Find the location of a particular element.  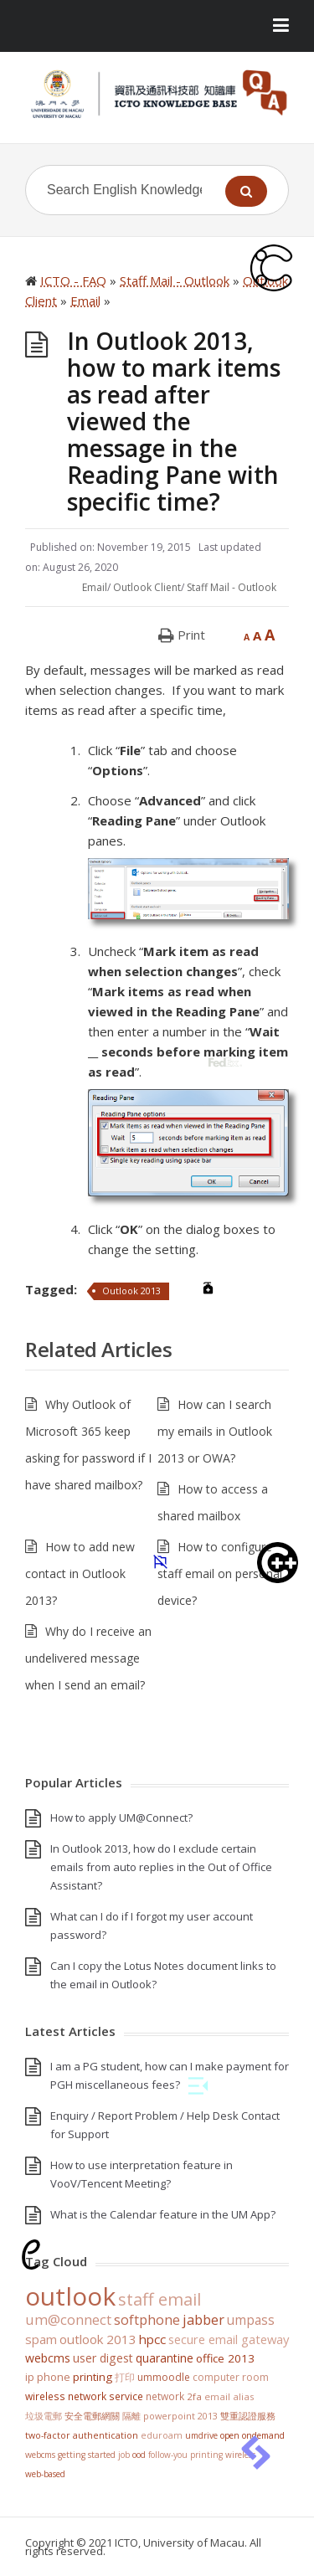

link to Contentful CMS platform is located at coordinates (271, 268).